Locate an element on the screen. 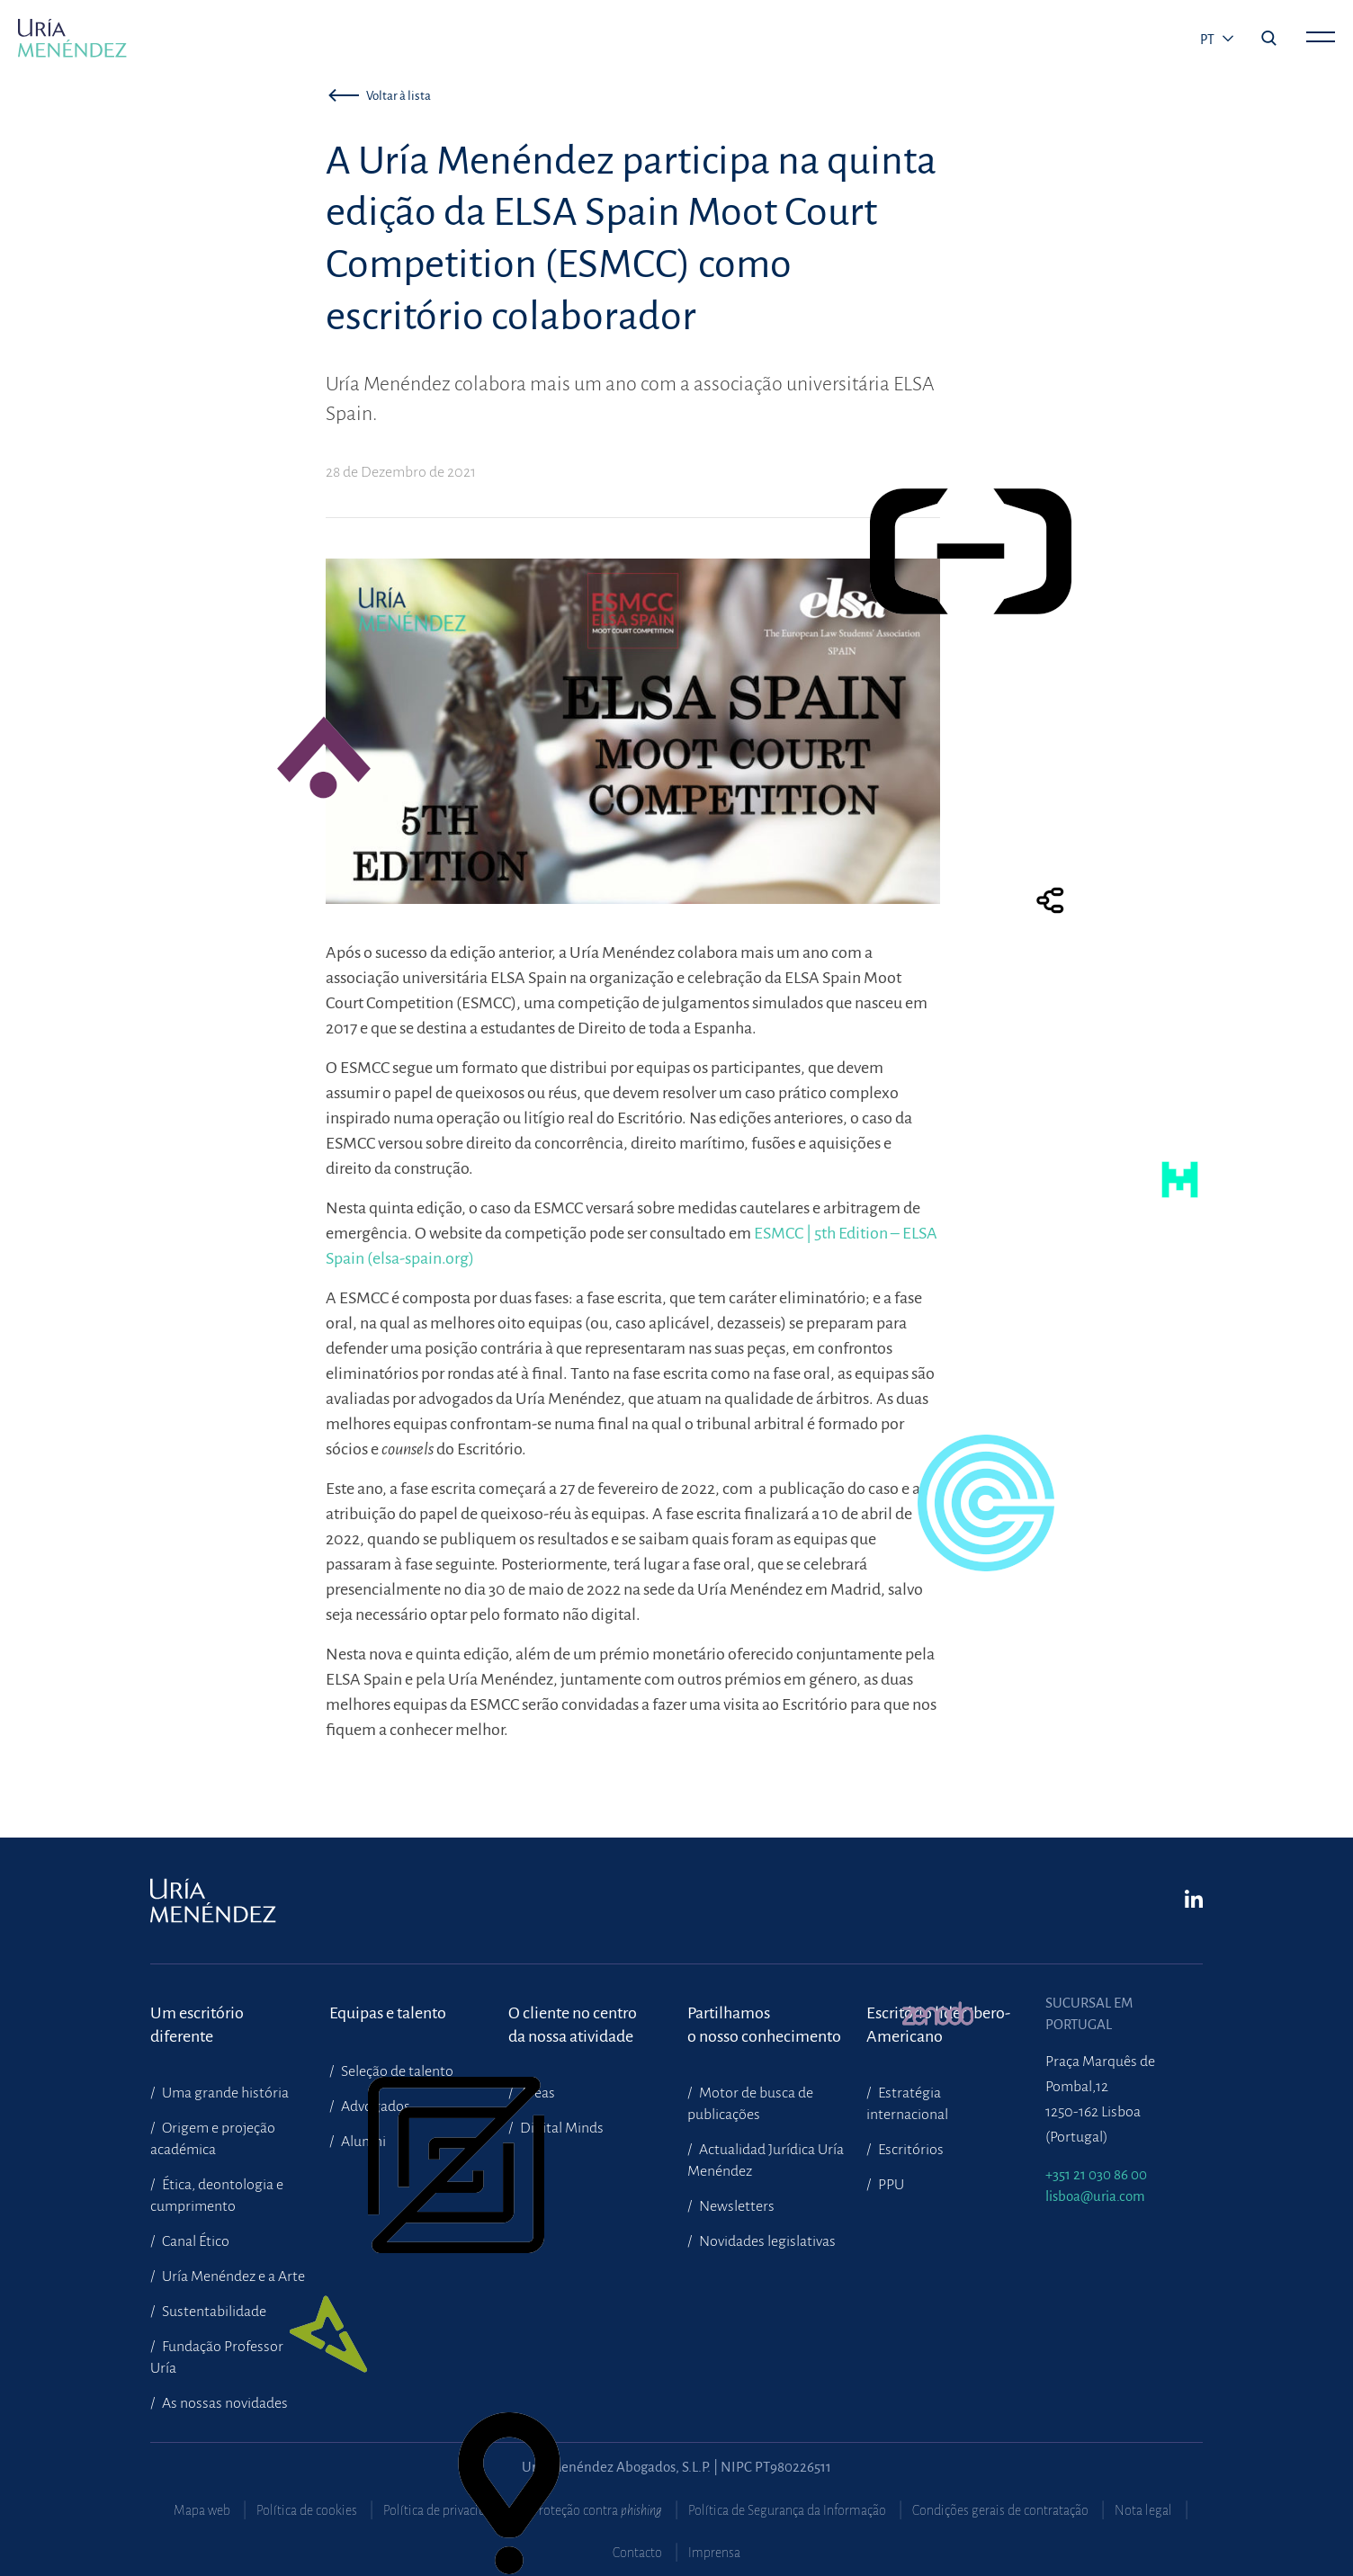  open the glovo delivery app is located at coordinates (509, 2493).